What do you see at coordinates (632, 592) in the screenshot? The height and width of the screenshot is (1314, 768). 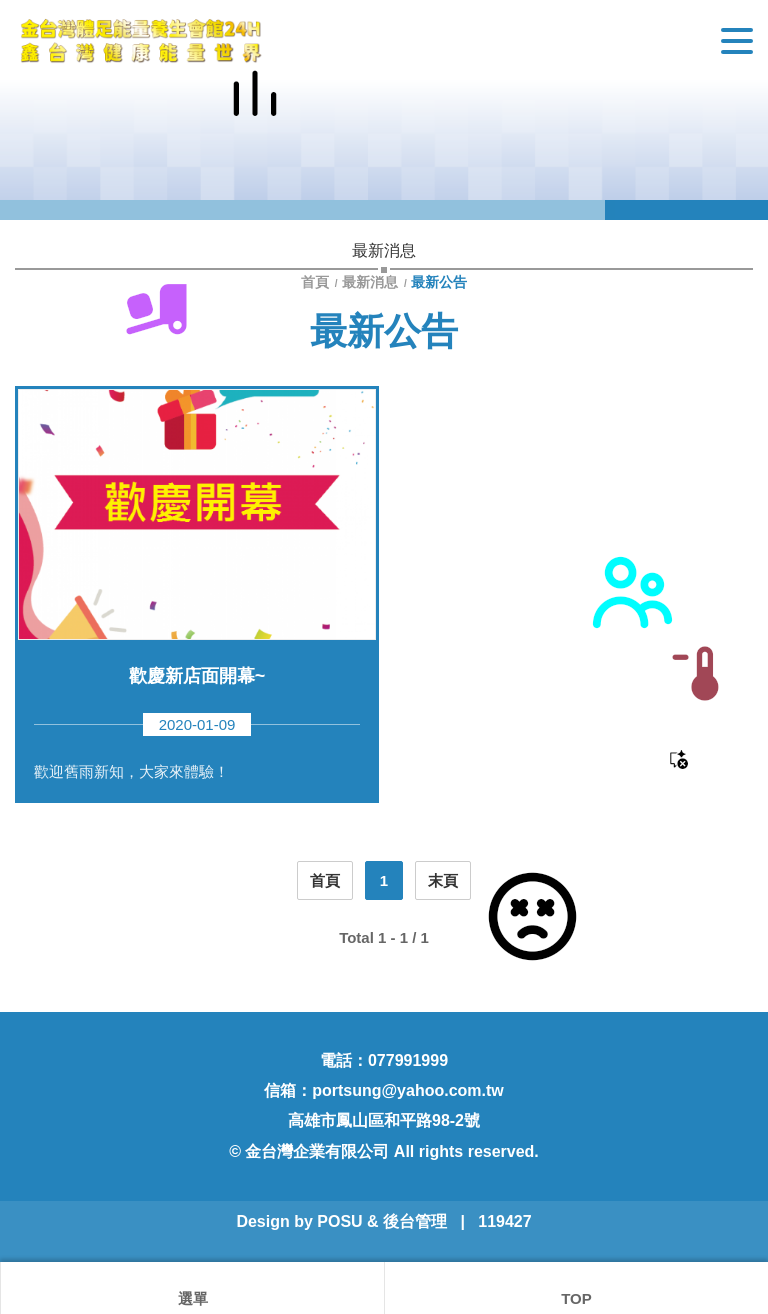 I see `view contacts or friends list` at bounding box center [632, 592].